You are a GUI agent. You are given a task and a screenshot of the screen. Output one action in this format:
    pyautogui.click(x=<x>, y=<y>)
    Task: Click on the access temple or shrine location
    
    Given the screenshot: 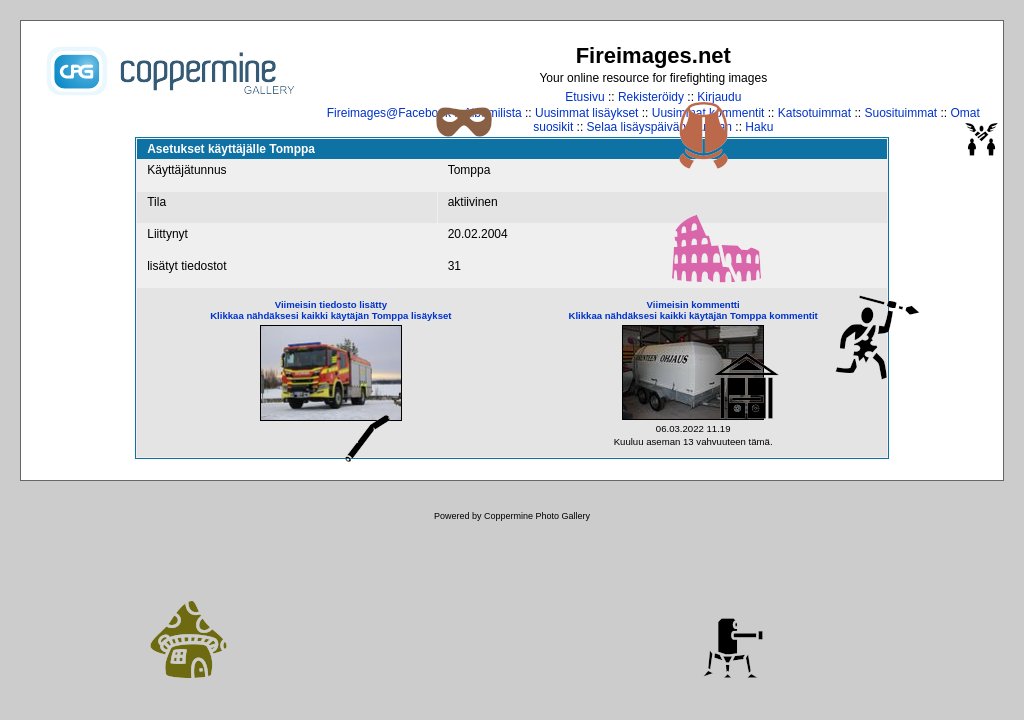 What is the action you would take?
    pyautogui.click(x=746, y=385)
    